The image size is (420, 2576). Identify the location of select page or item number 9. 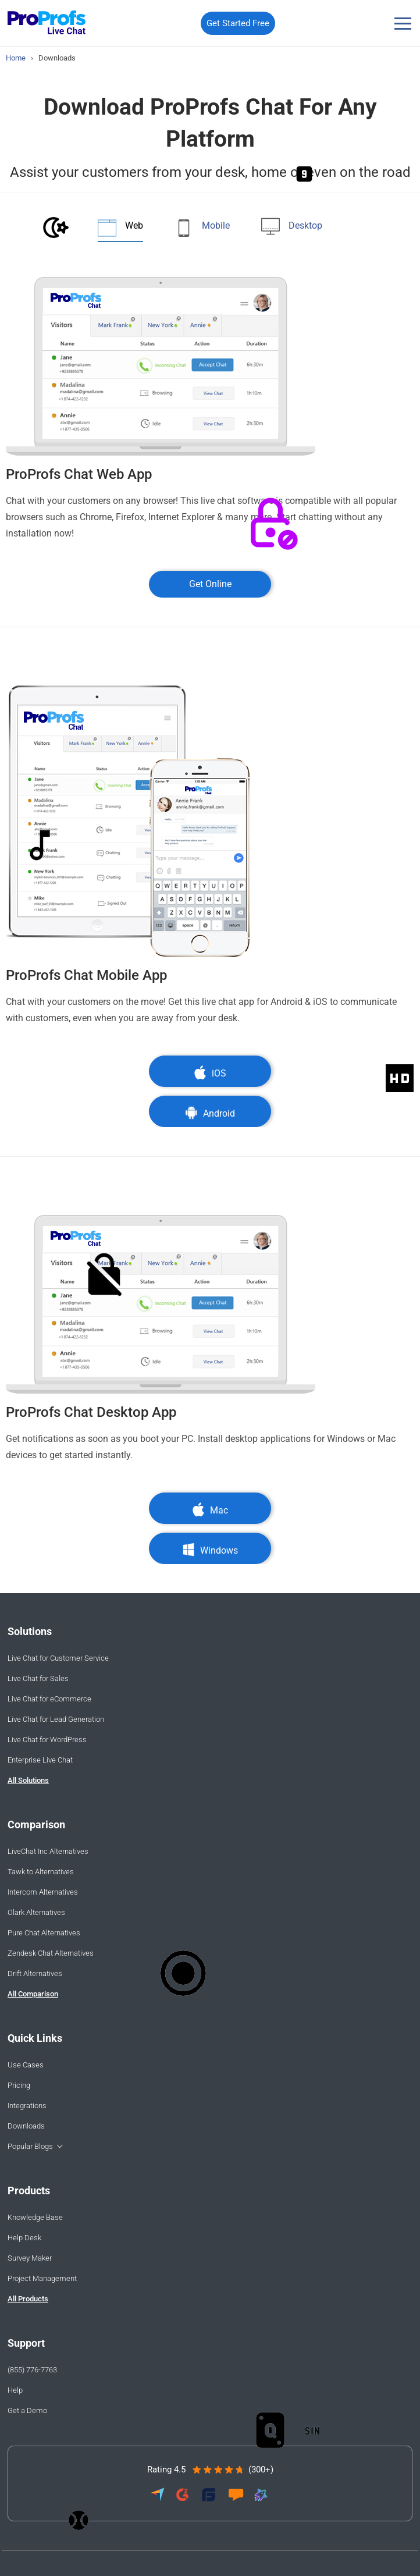
(304, 174).